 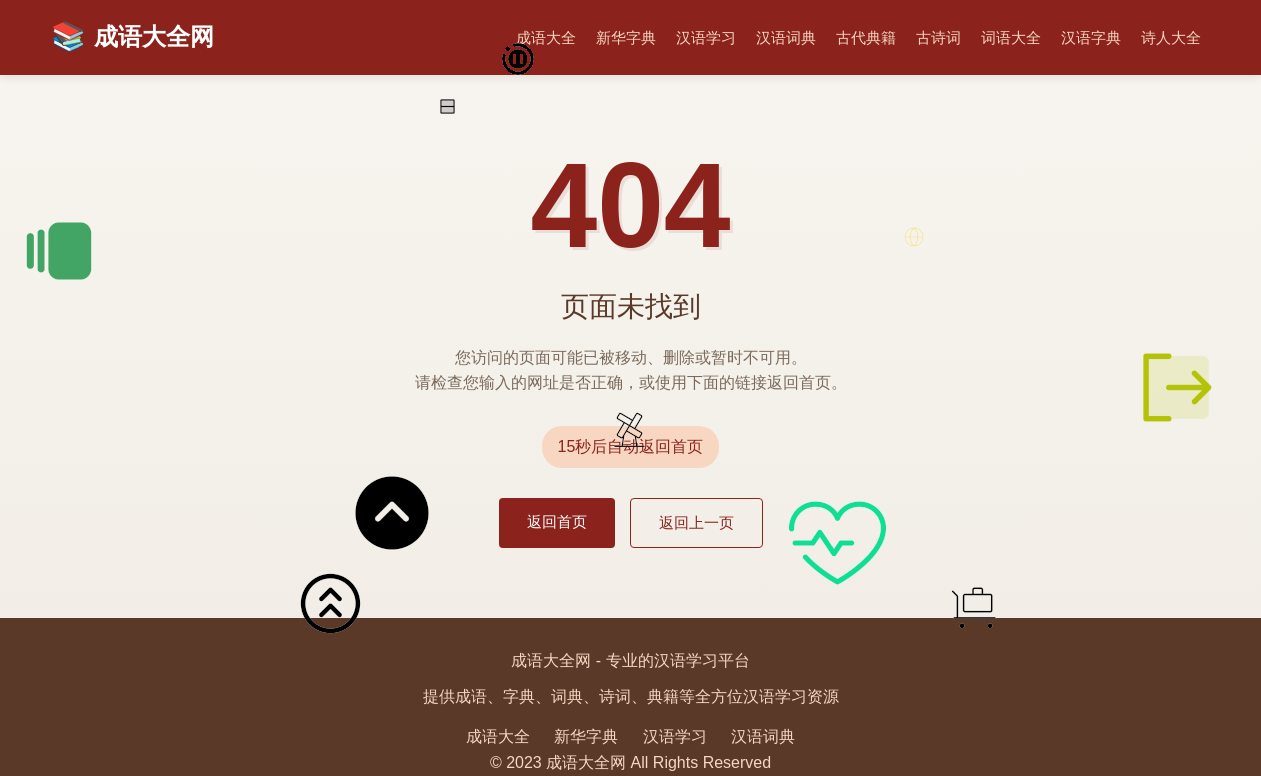 What do you see at coordinates (973, 607) in the screenshot?
I see `access luggage or baggage services` at bounding box center [973, 607].